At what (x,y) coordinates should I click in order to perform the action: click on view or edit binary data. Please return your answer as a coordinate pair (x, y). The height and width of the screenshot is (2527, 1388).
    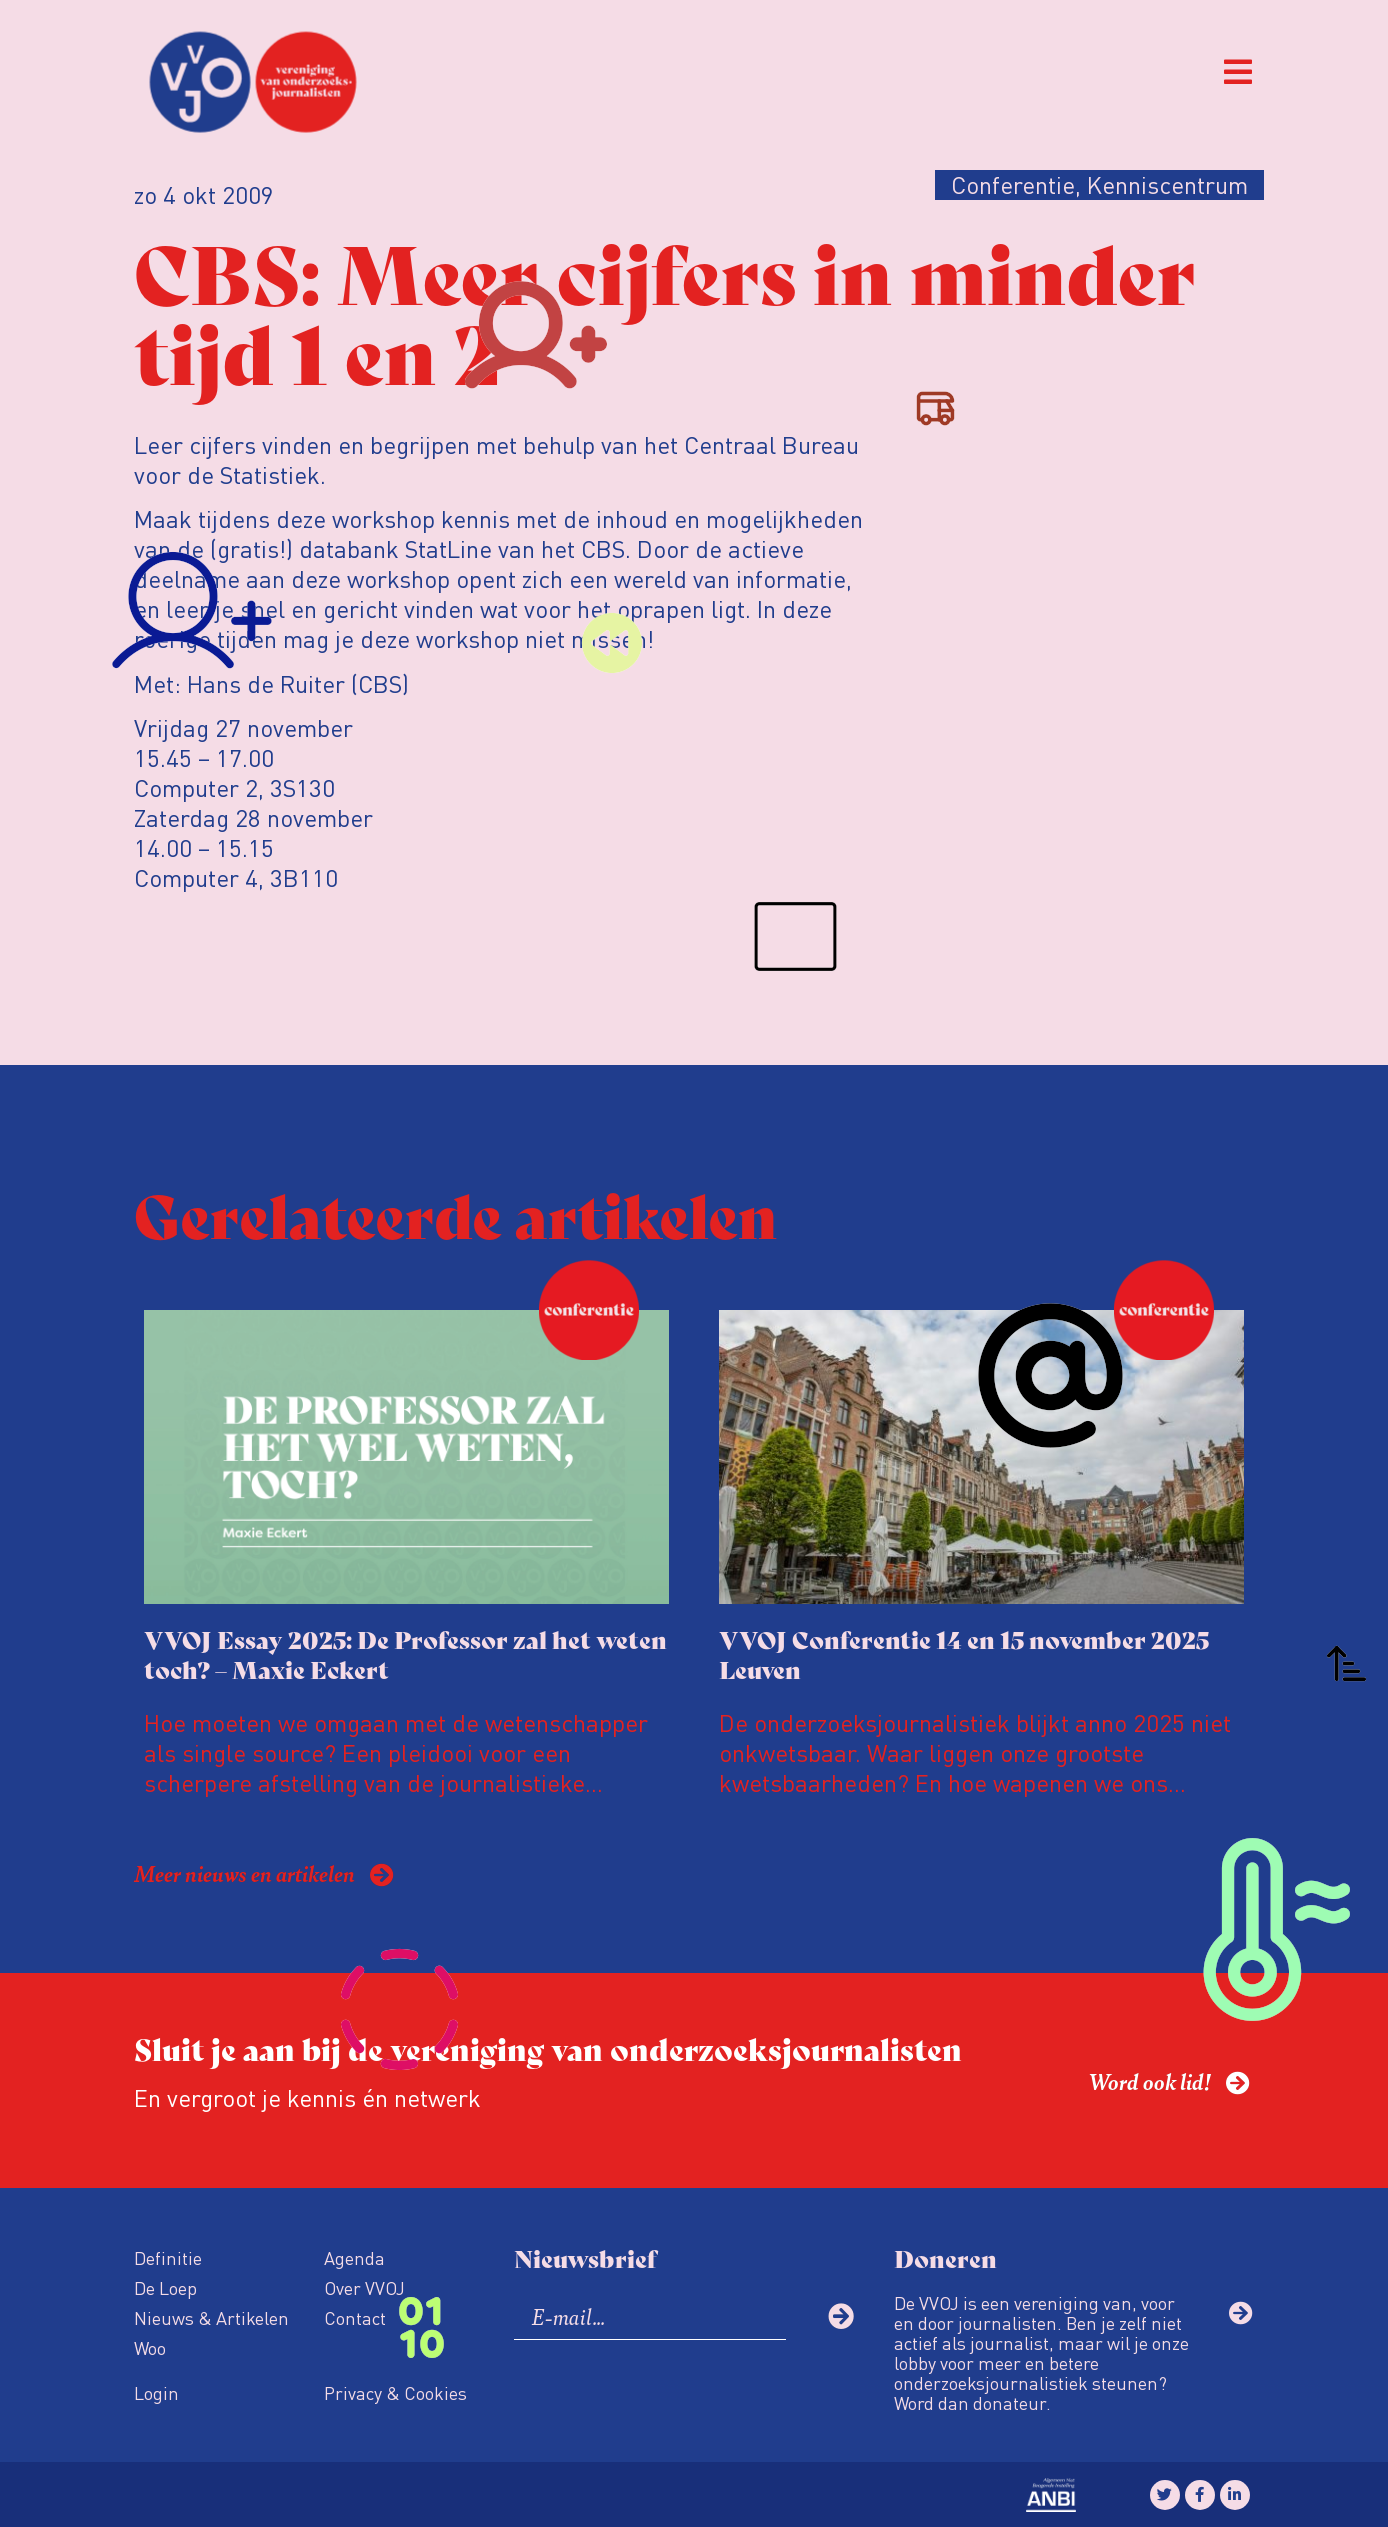
    Looking at the image, I should click on (421, 2327).